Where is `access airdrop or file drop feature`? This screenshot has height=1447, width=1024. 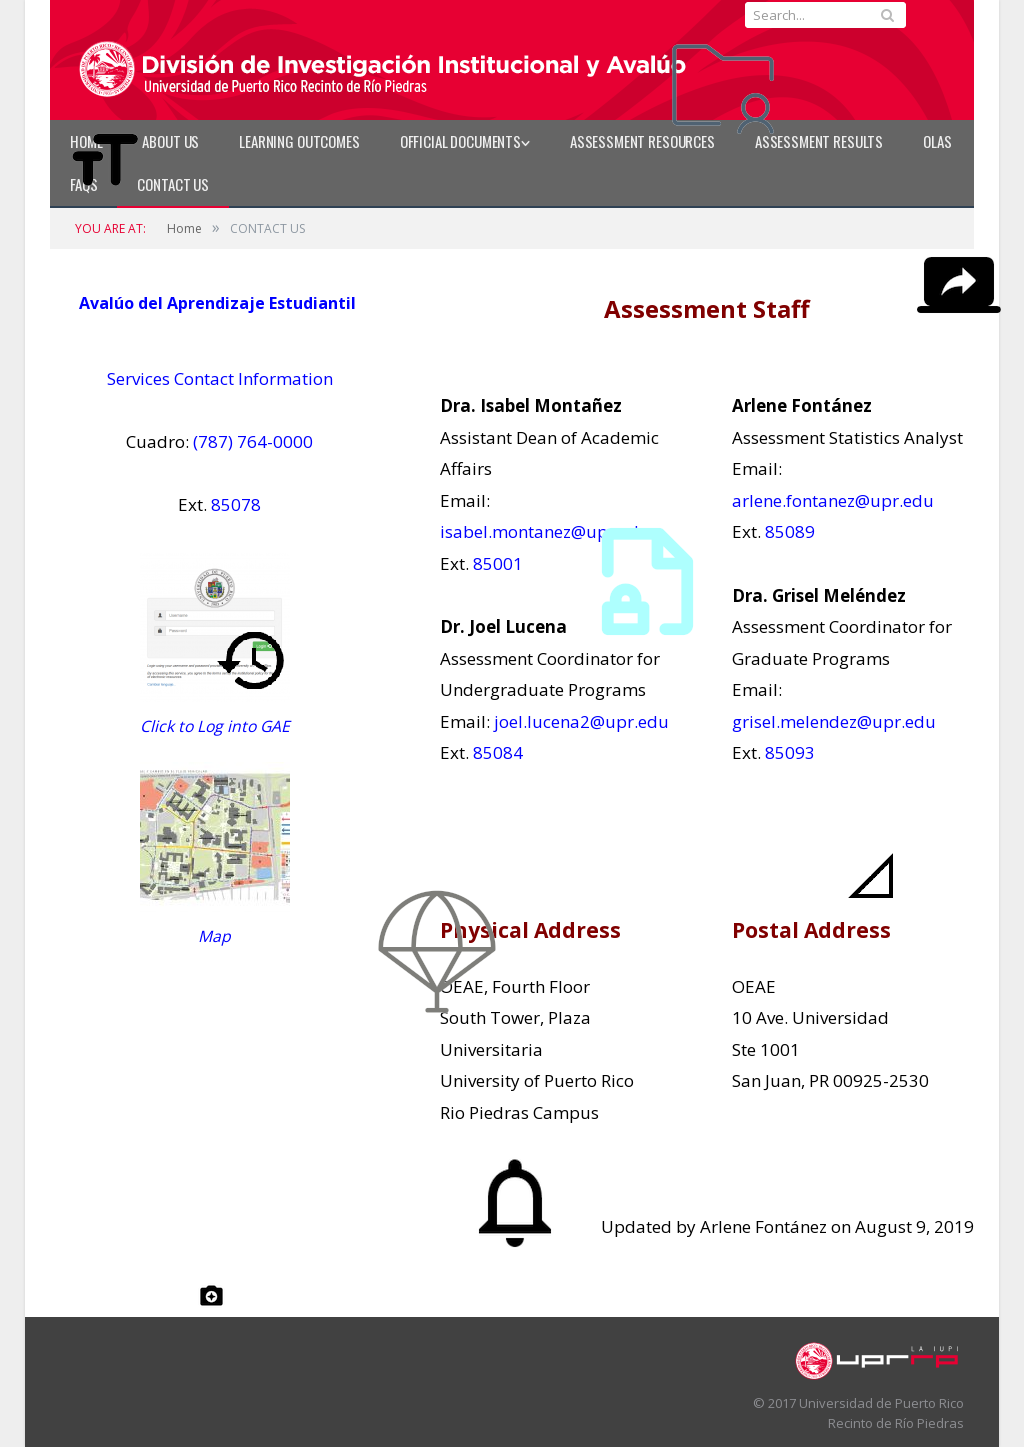
access airdrop or file drop feature is located at coordinates (437, 954).